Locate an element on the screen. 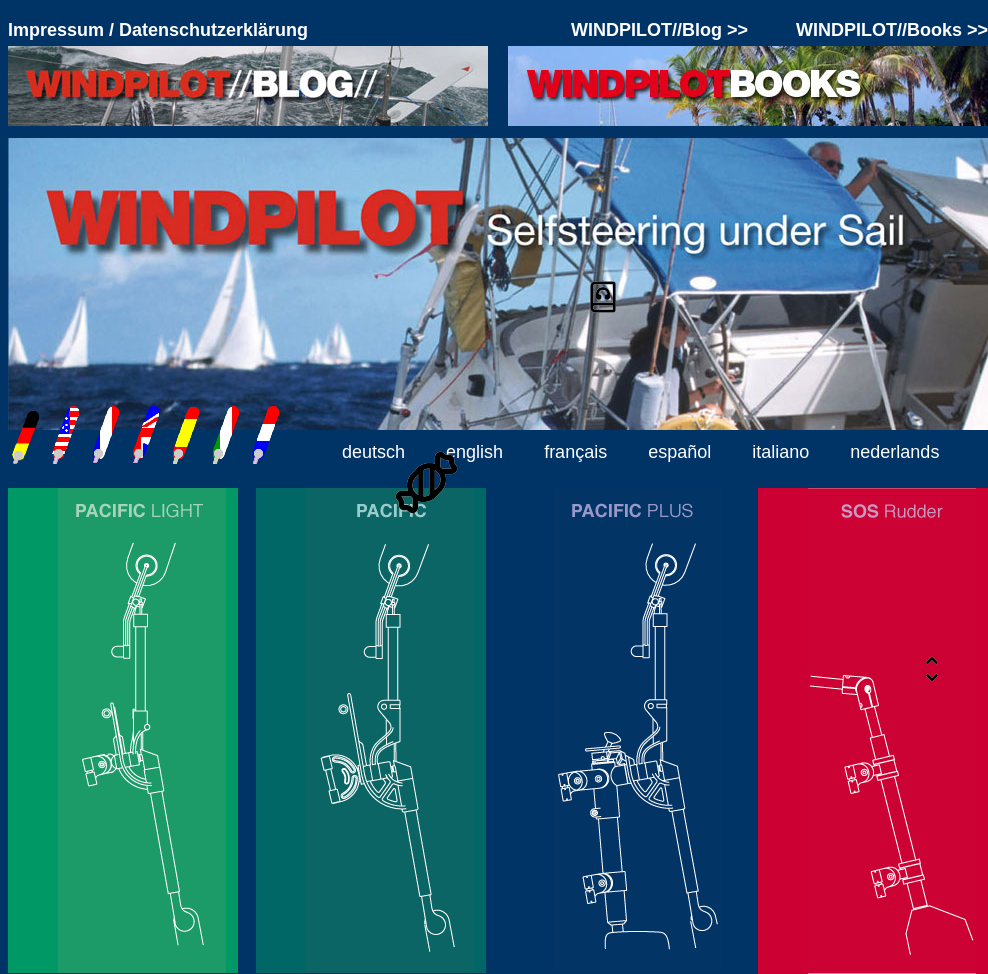 Image resolution: width=988 pixels, height=974 pixels. access candy crush or similar game is located at coordinates (426, 482).